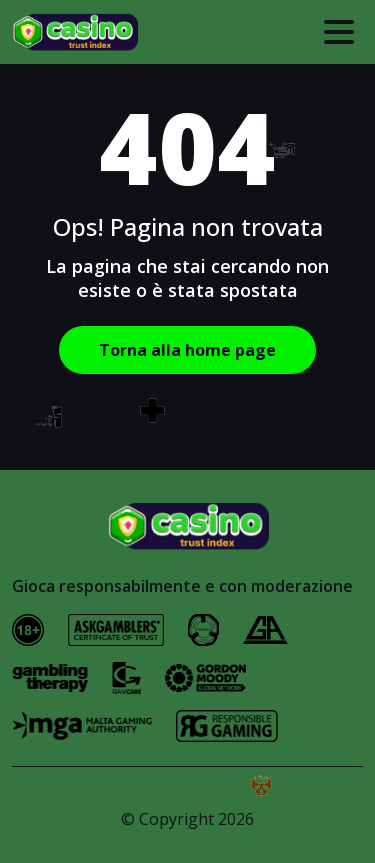 This screenshot has height=863, width=375. Describe the element at coordinates (152, 410) in the screenshot. I see `indicates player health status is normal` at that location.